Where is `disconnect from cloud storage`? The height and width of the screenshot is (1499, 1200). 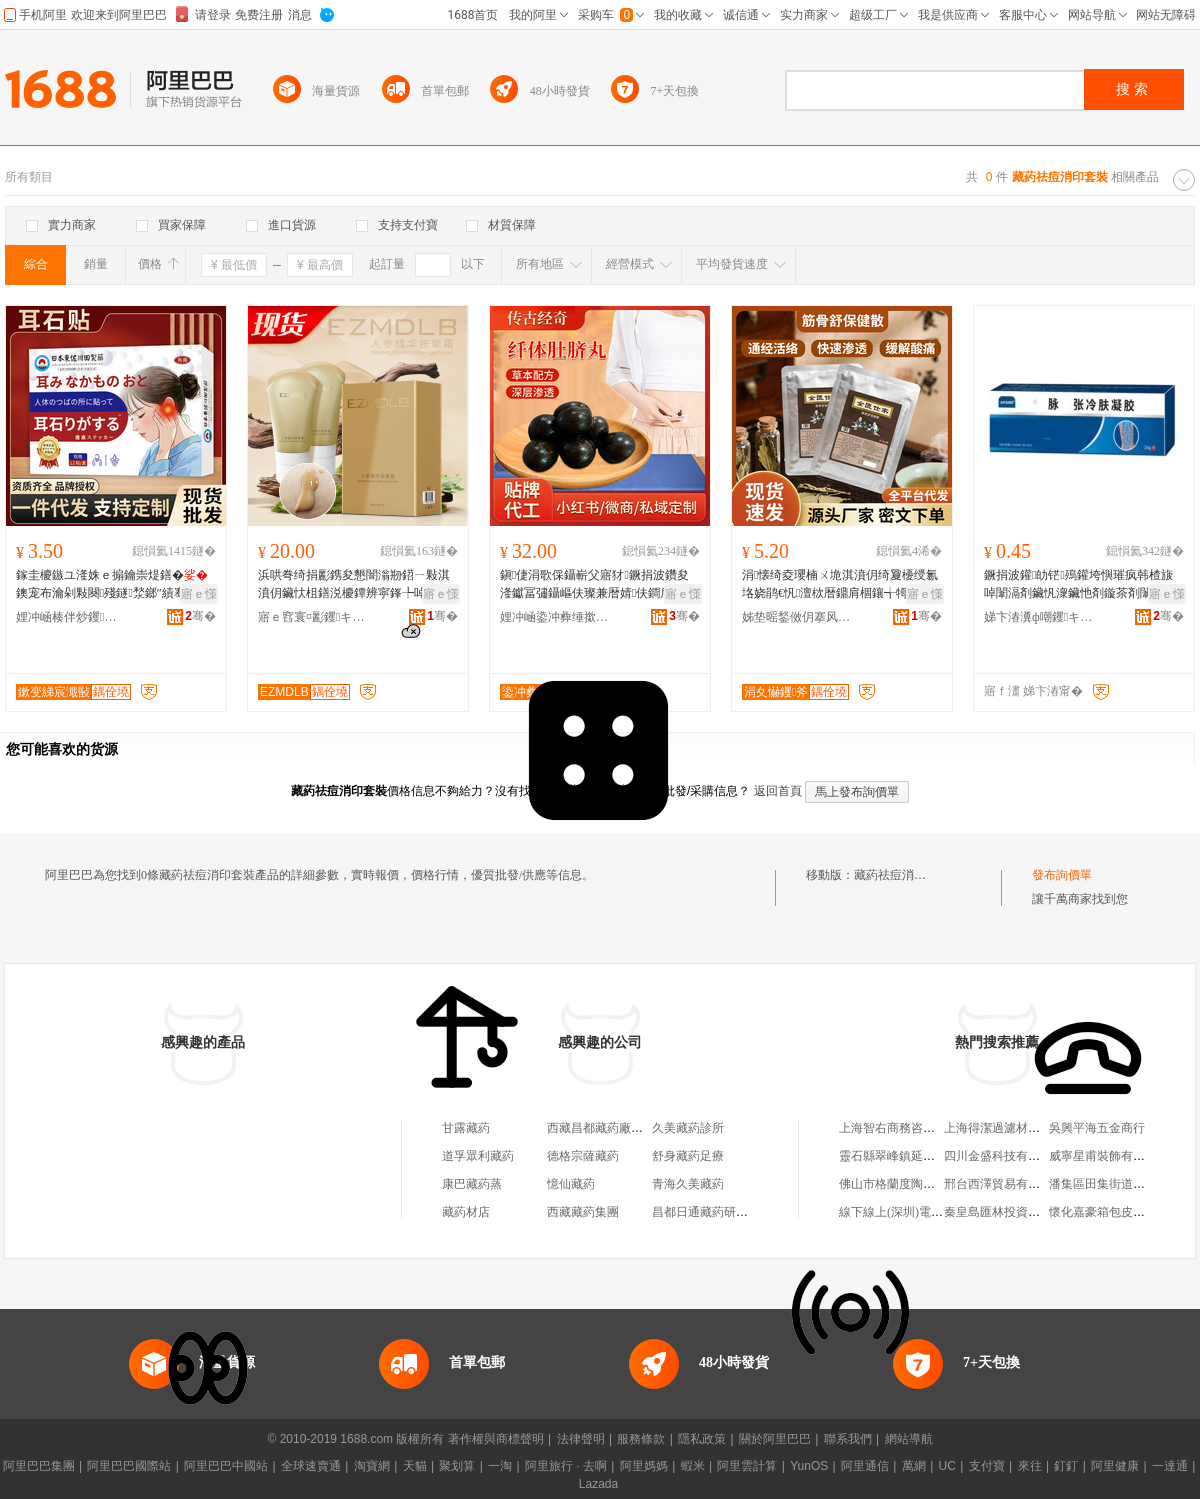
disconnect from cloud storage is located at coordinates (411, 631).